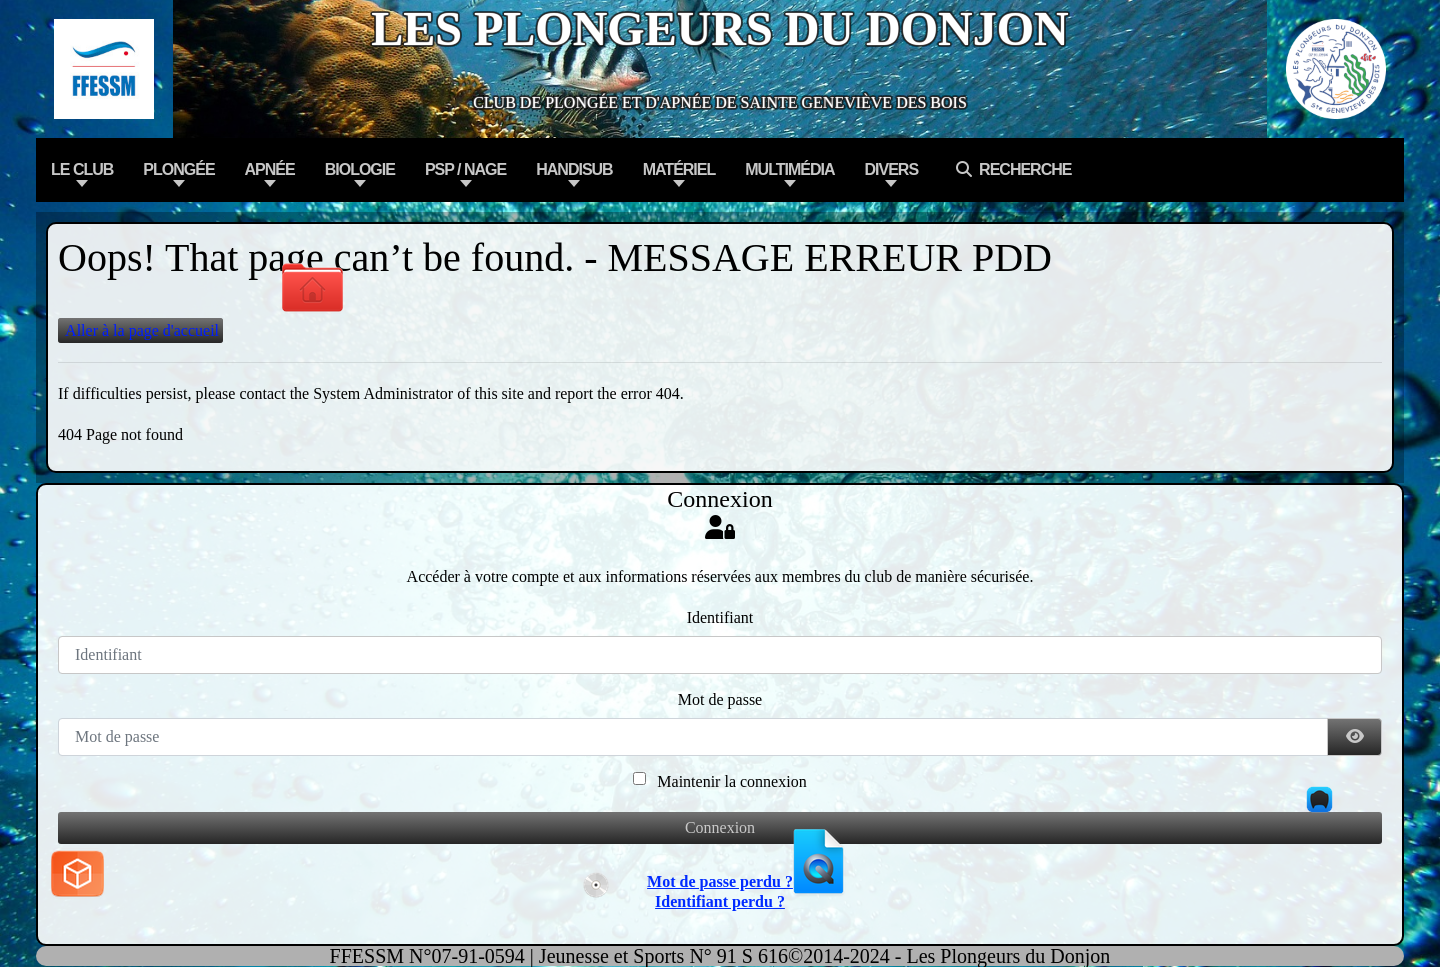 The width and height of the screenshot is (1440, 967). What do you see at coordinates (77, 872) in the screenshot?
I see `open a 3D model file in STL format` at bounding box center [77, 872].